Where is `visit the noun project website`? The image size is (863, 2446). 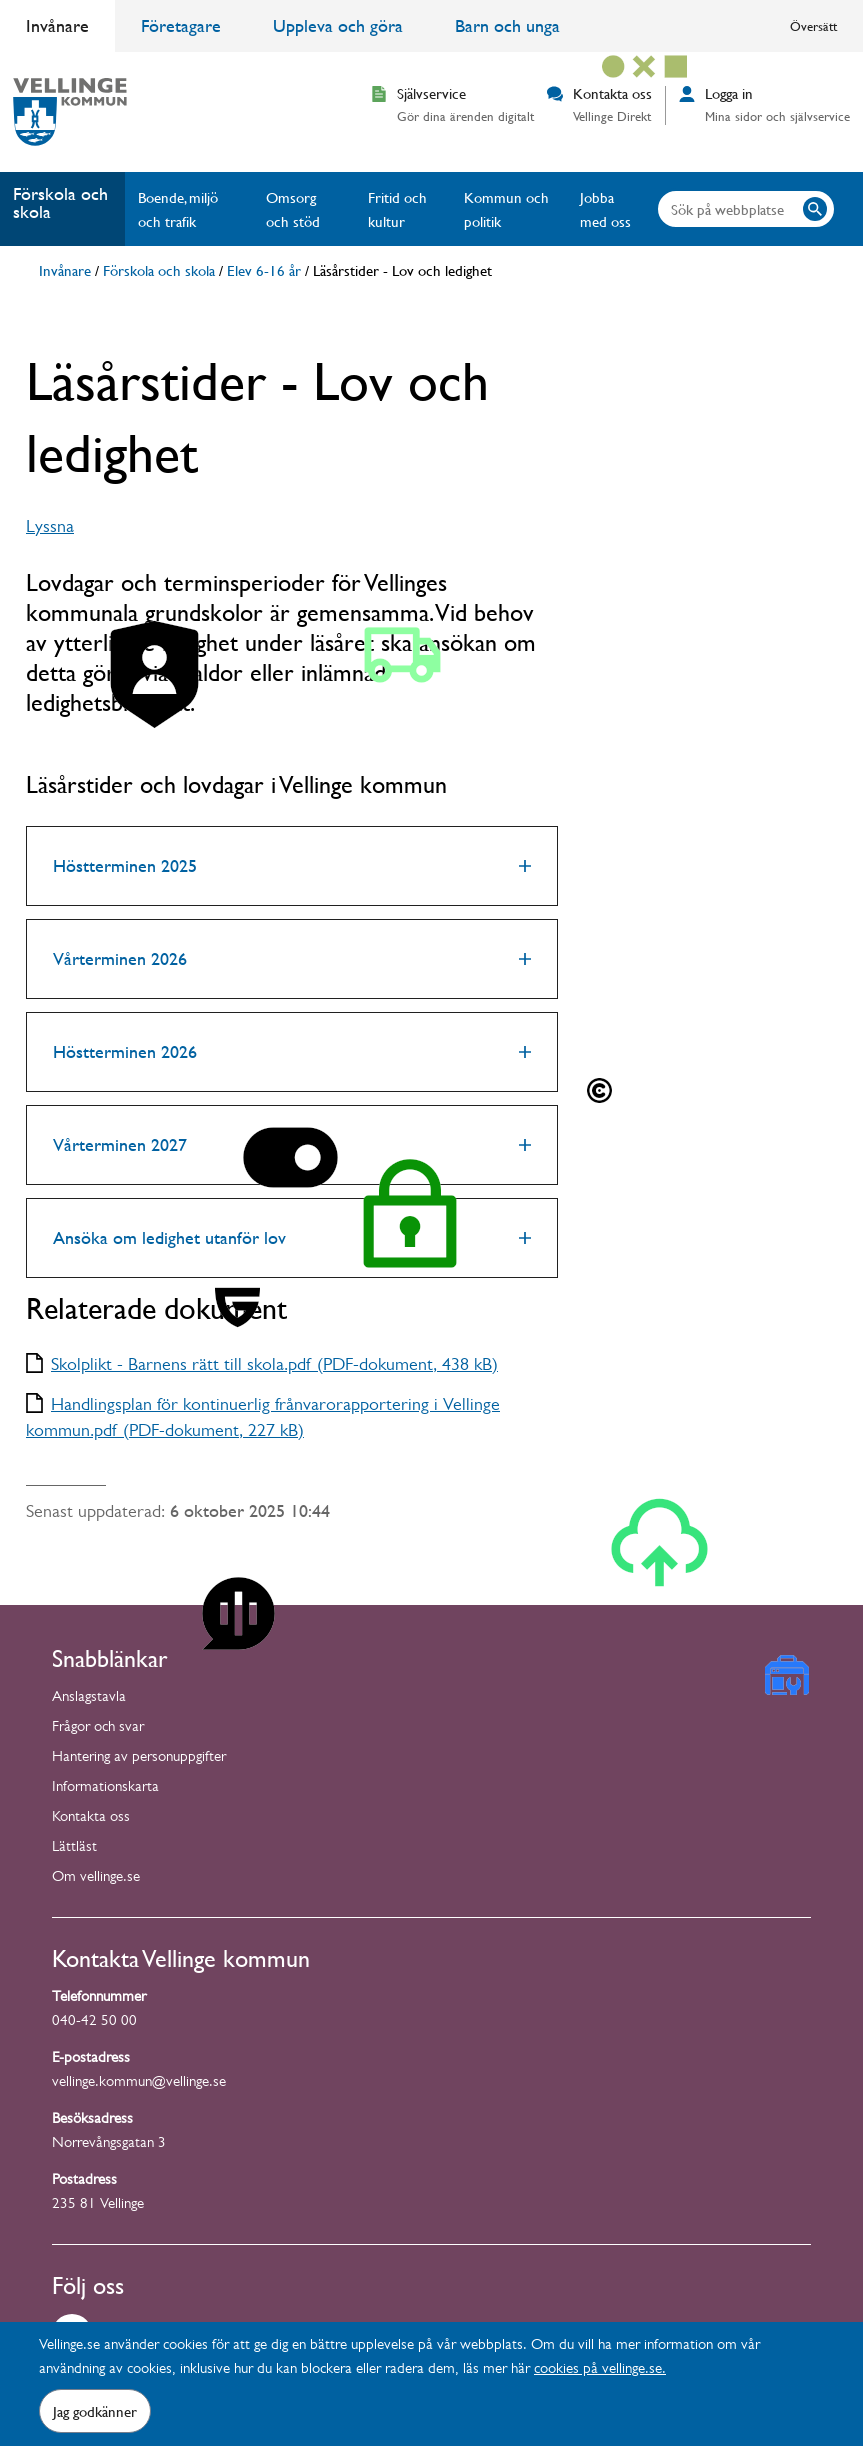
visit the noun project website is located at coordinates (644, 66).